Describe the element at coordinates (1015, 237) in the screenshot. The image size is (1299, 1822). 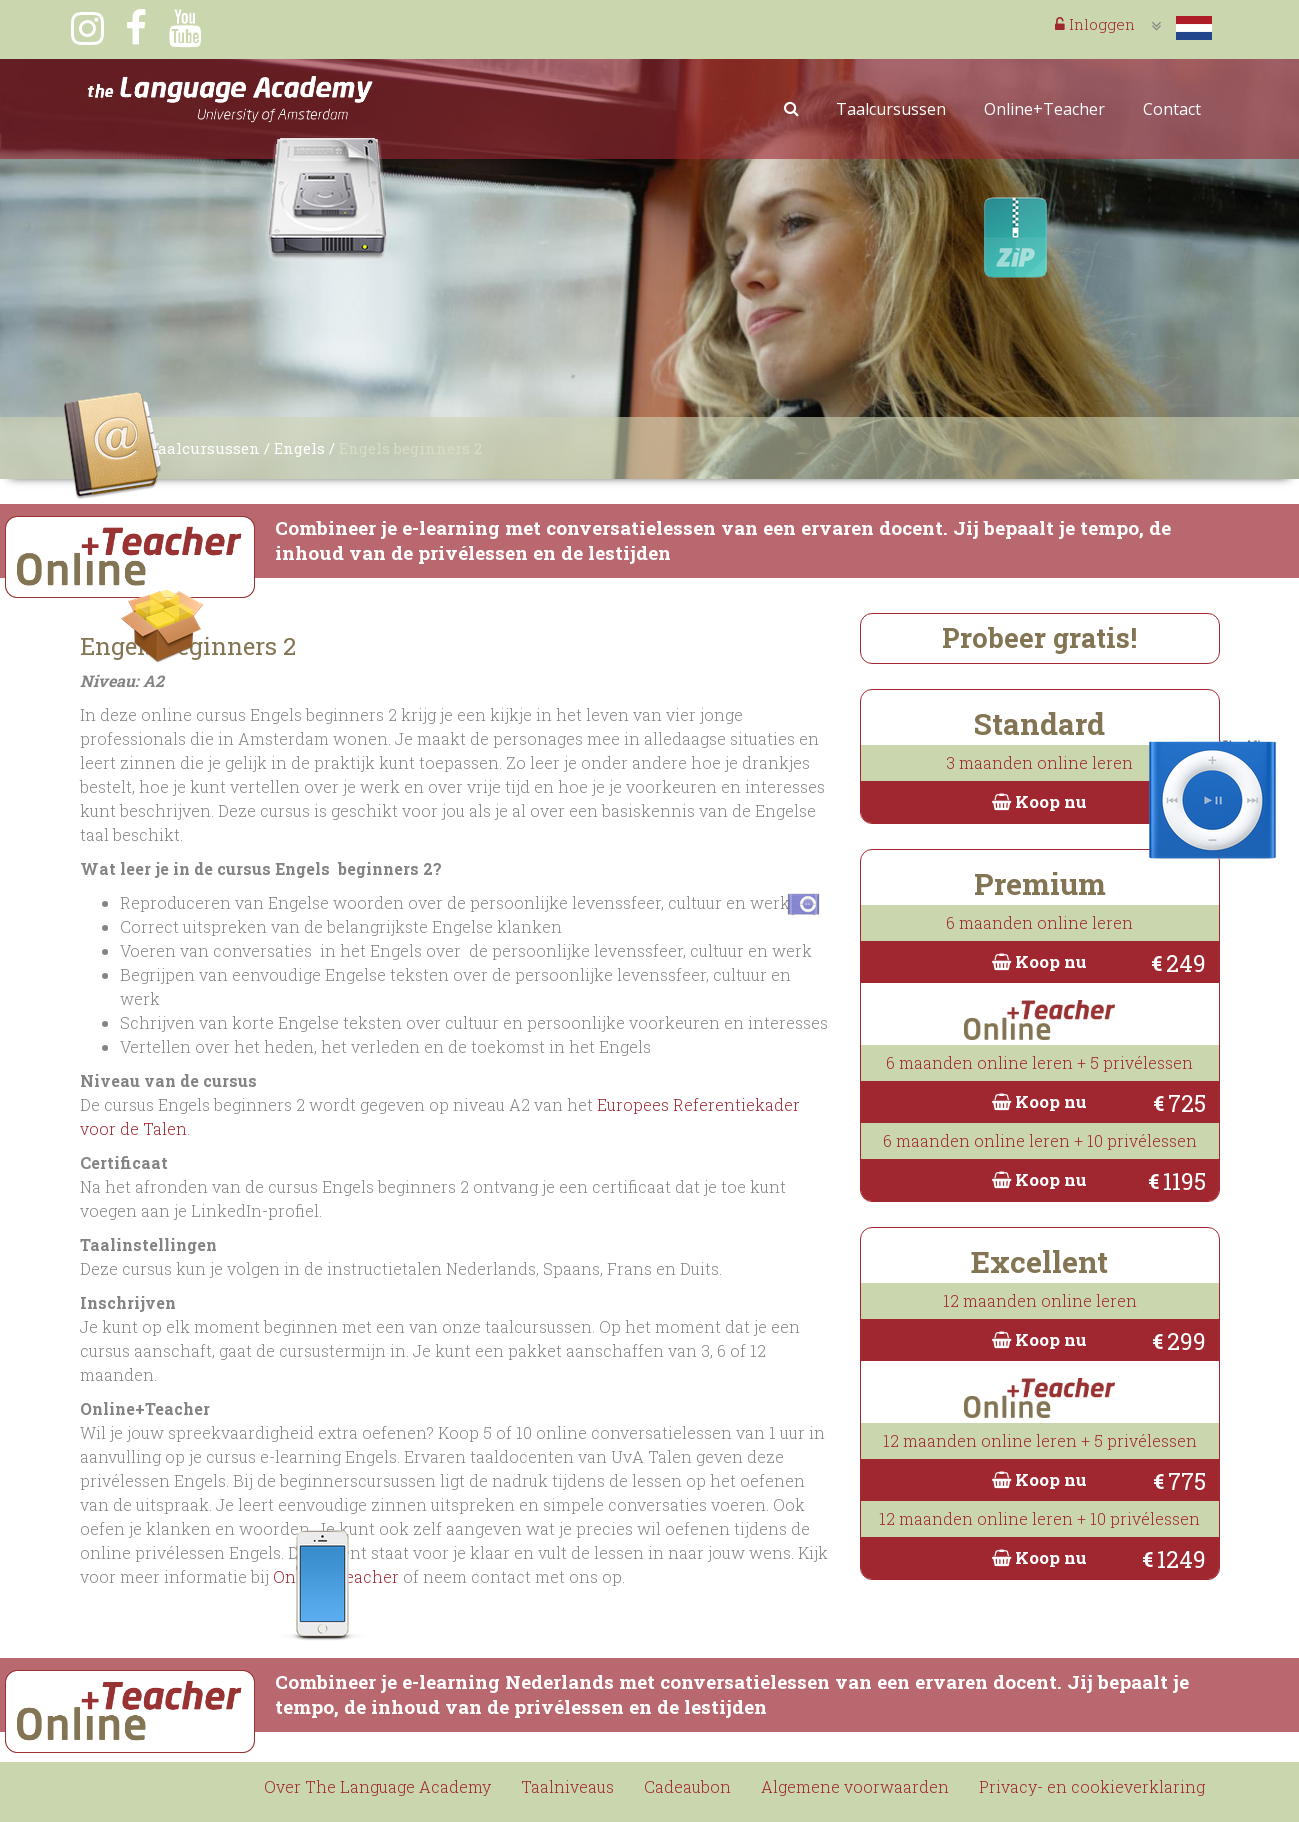
I see `a compressed zip file` at that location.